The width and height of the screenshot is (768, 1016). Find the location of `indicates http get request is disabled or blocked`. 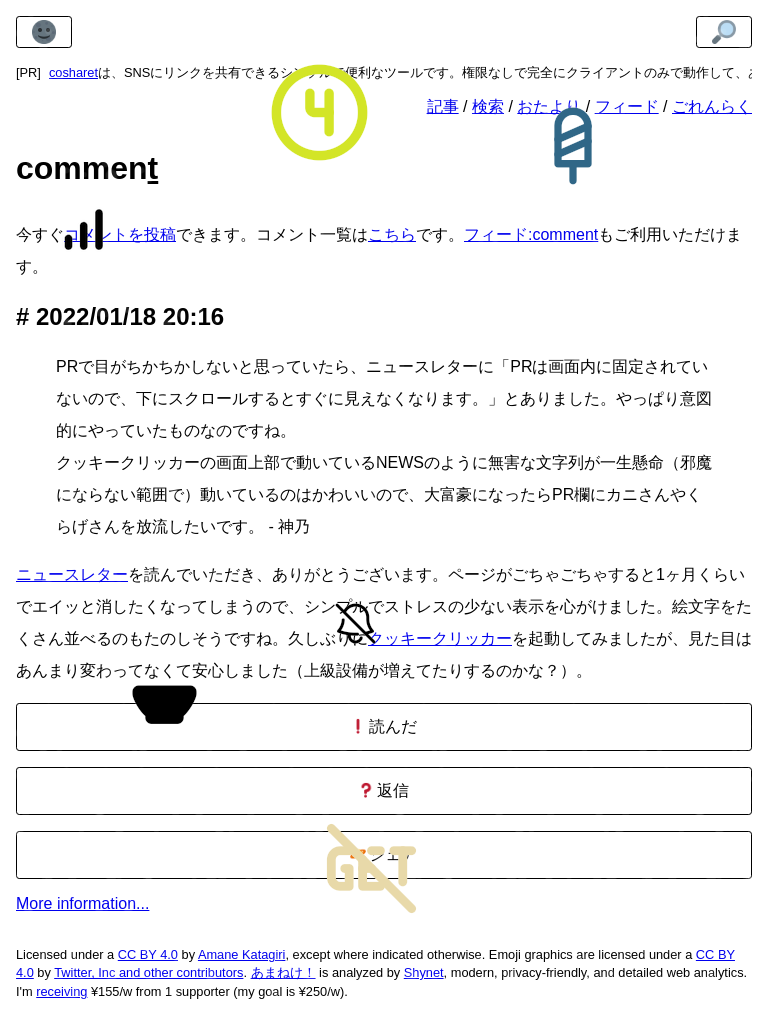

indicates http get request is disabled or blocked is located at coordinates (371, 868).